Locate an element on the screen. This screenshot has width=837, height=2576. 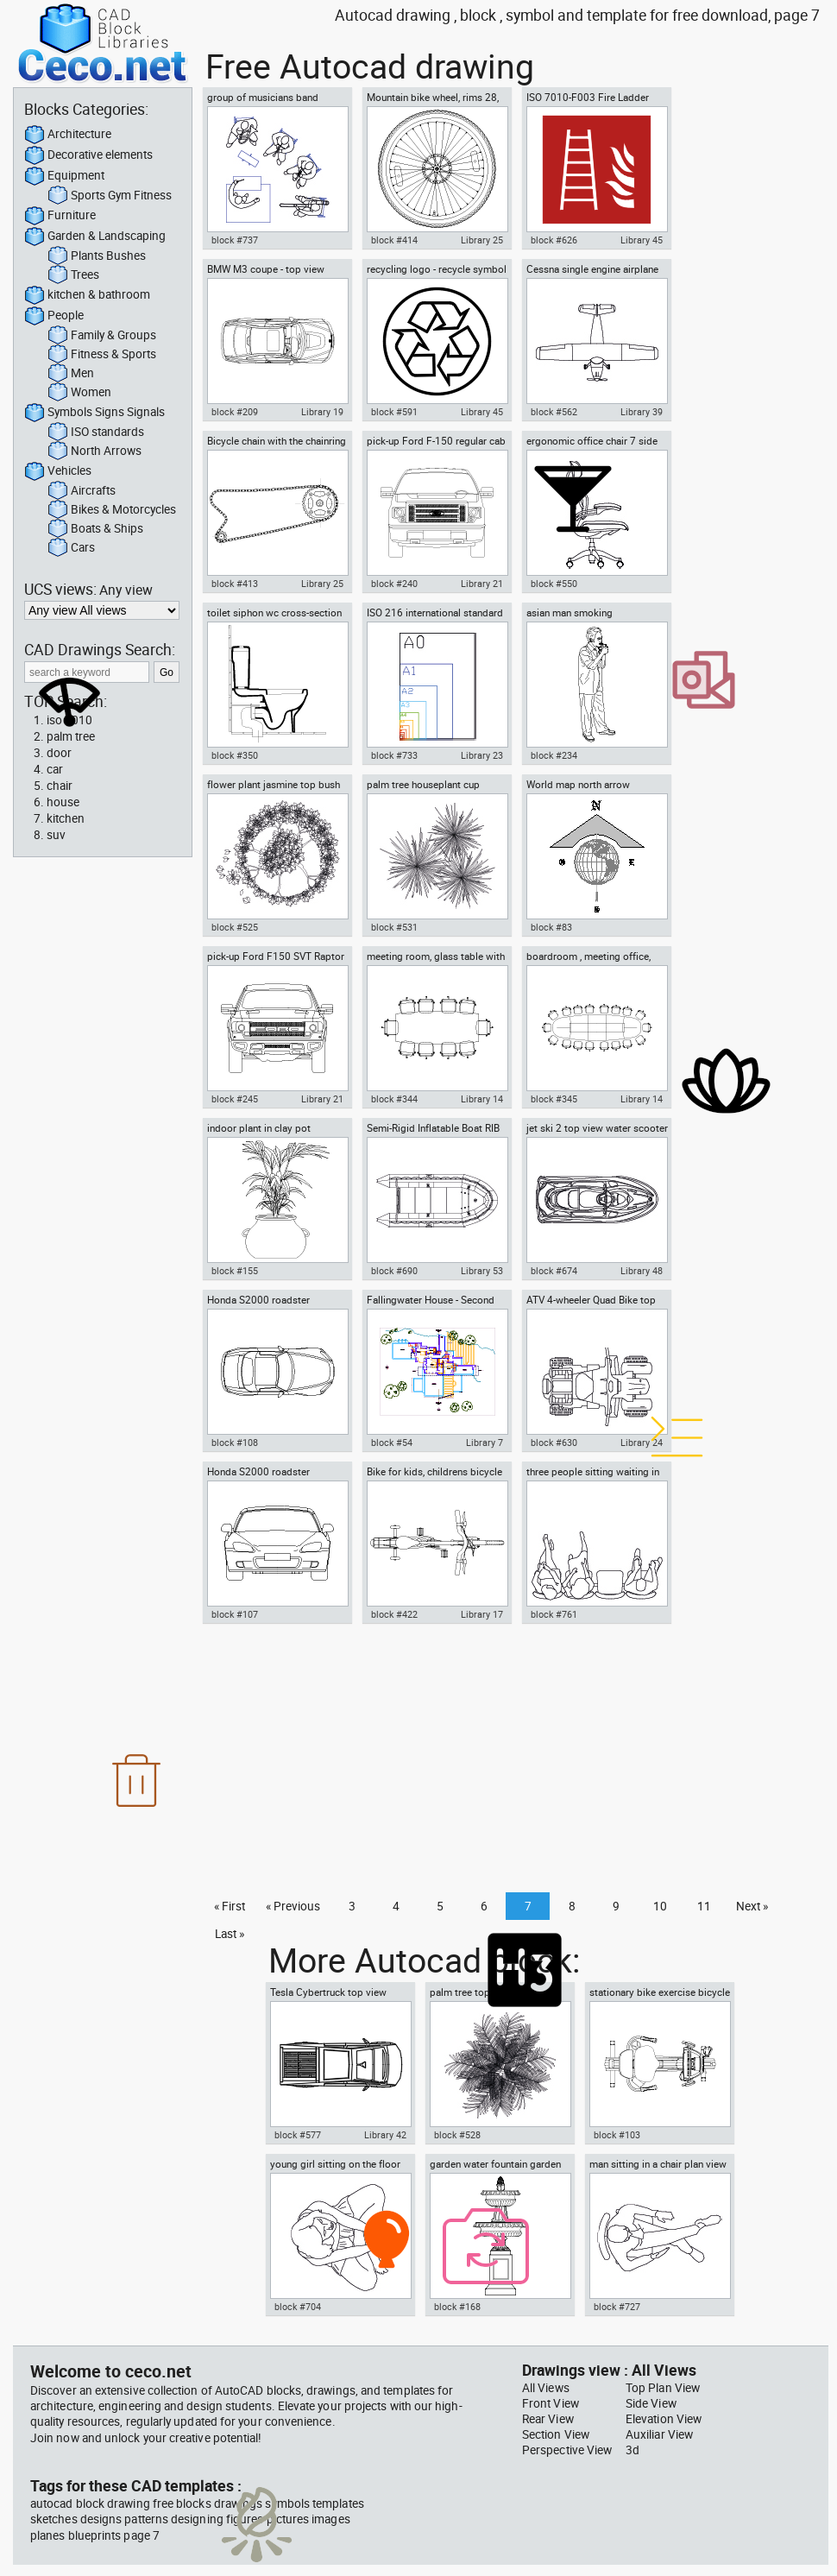
delete this item is located at coordinates (136, 1783).